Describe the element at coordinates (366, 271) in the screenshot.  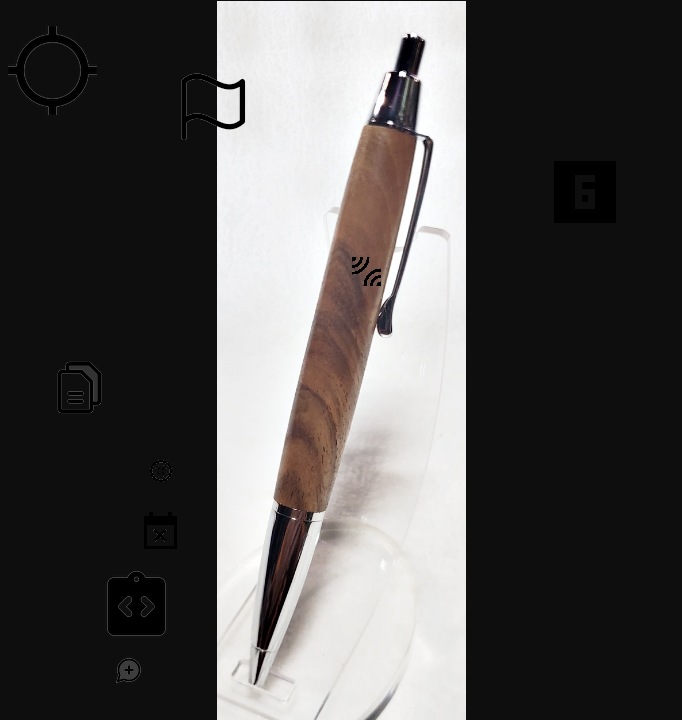
I see `enable lens flare or light leak effect` at that location.